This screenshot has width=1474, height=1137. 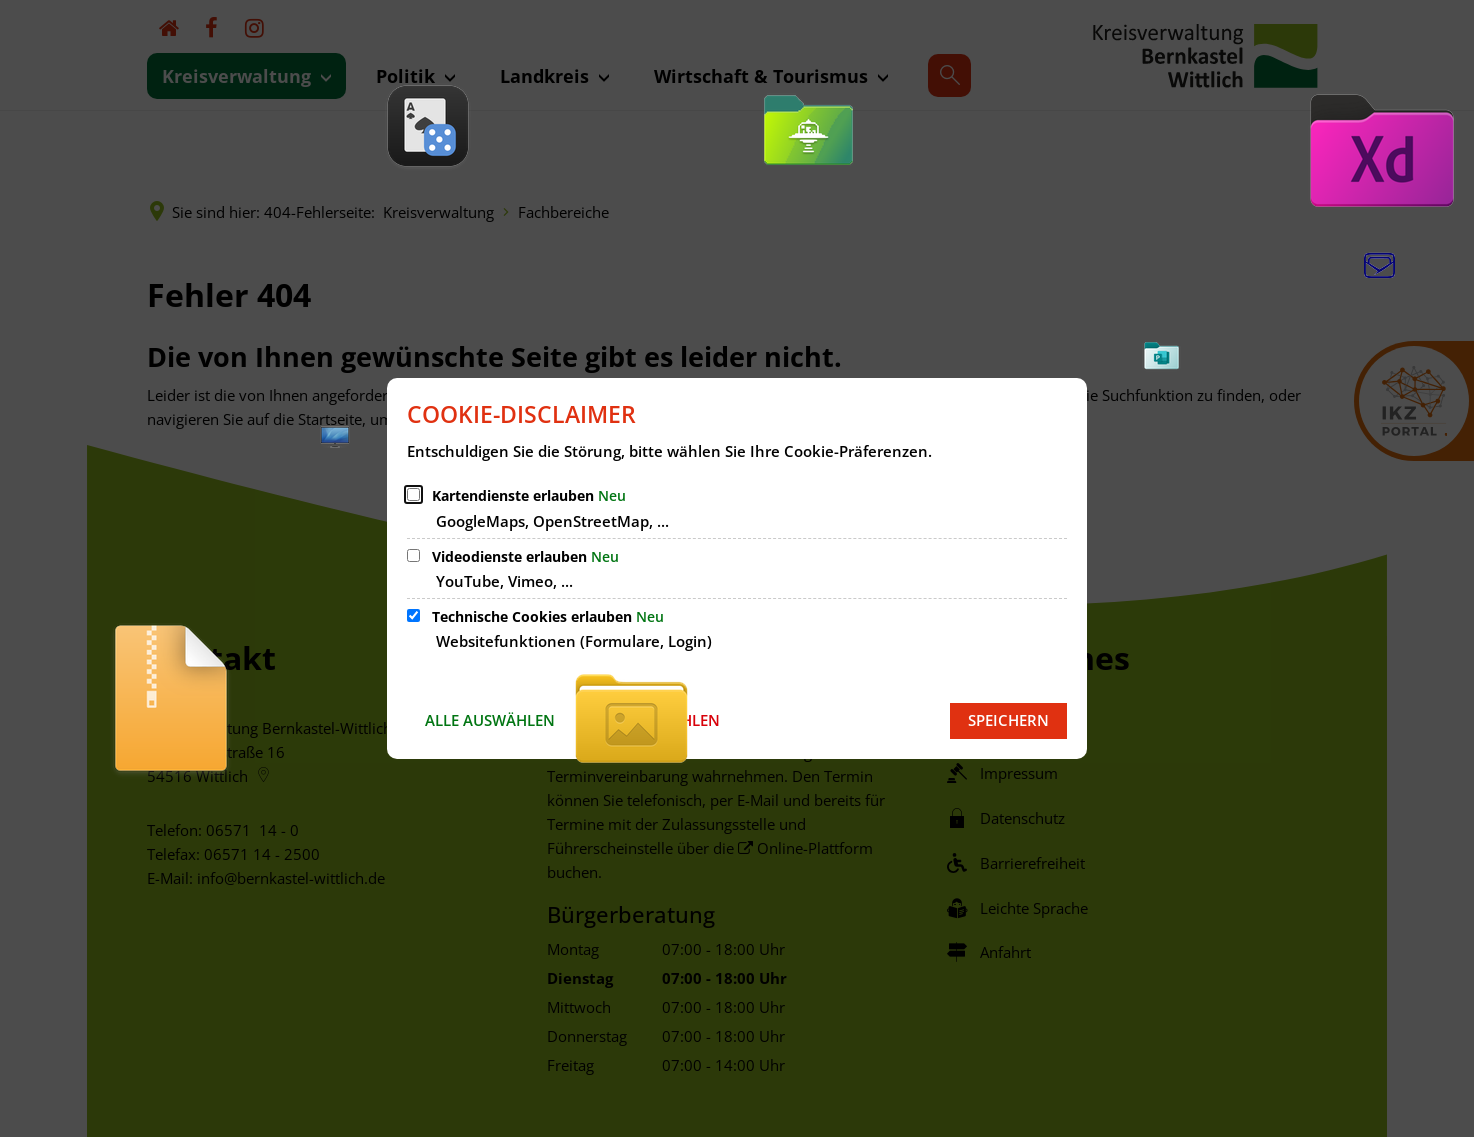 What do you see at coordinates (171, 701) in the screenshot?
I see `a compressed zip file` at bounding box center [171, 701].